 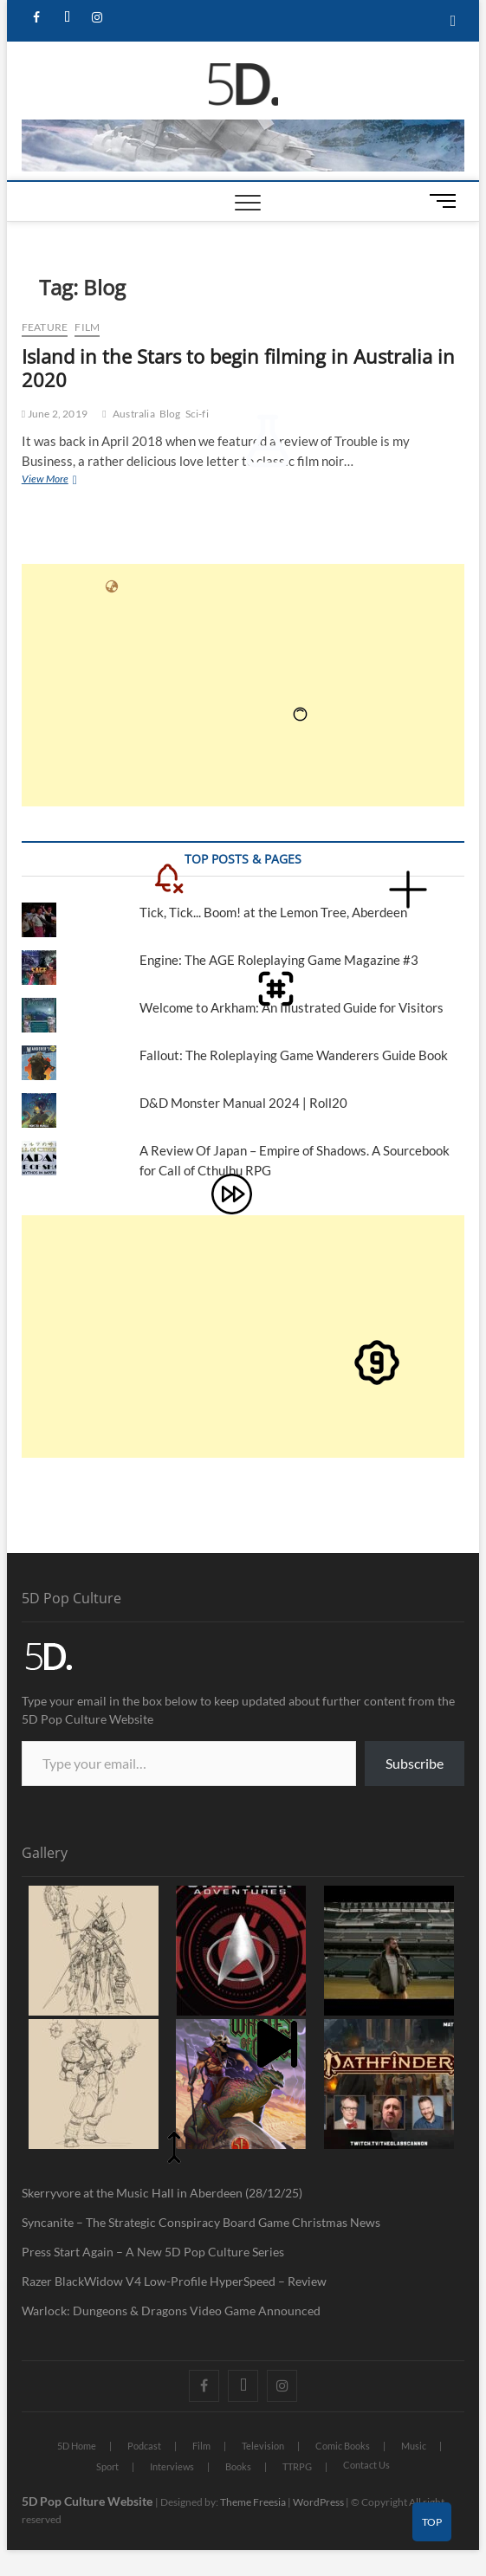 What do you see at coordinates (377, 1362) in the screenshot?
I see `indicates rank or position number 9` at bounding box center [377, 1362].